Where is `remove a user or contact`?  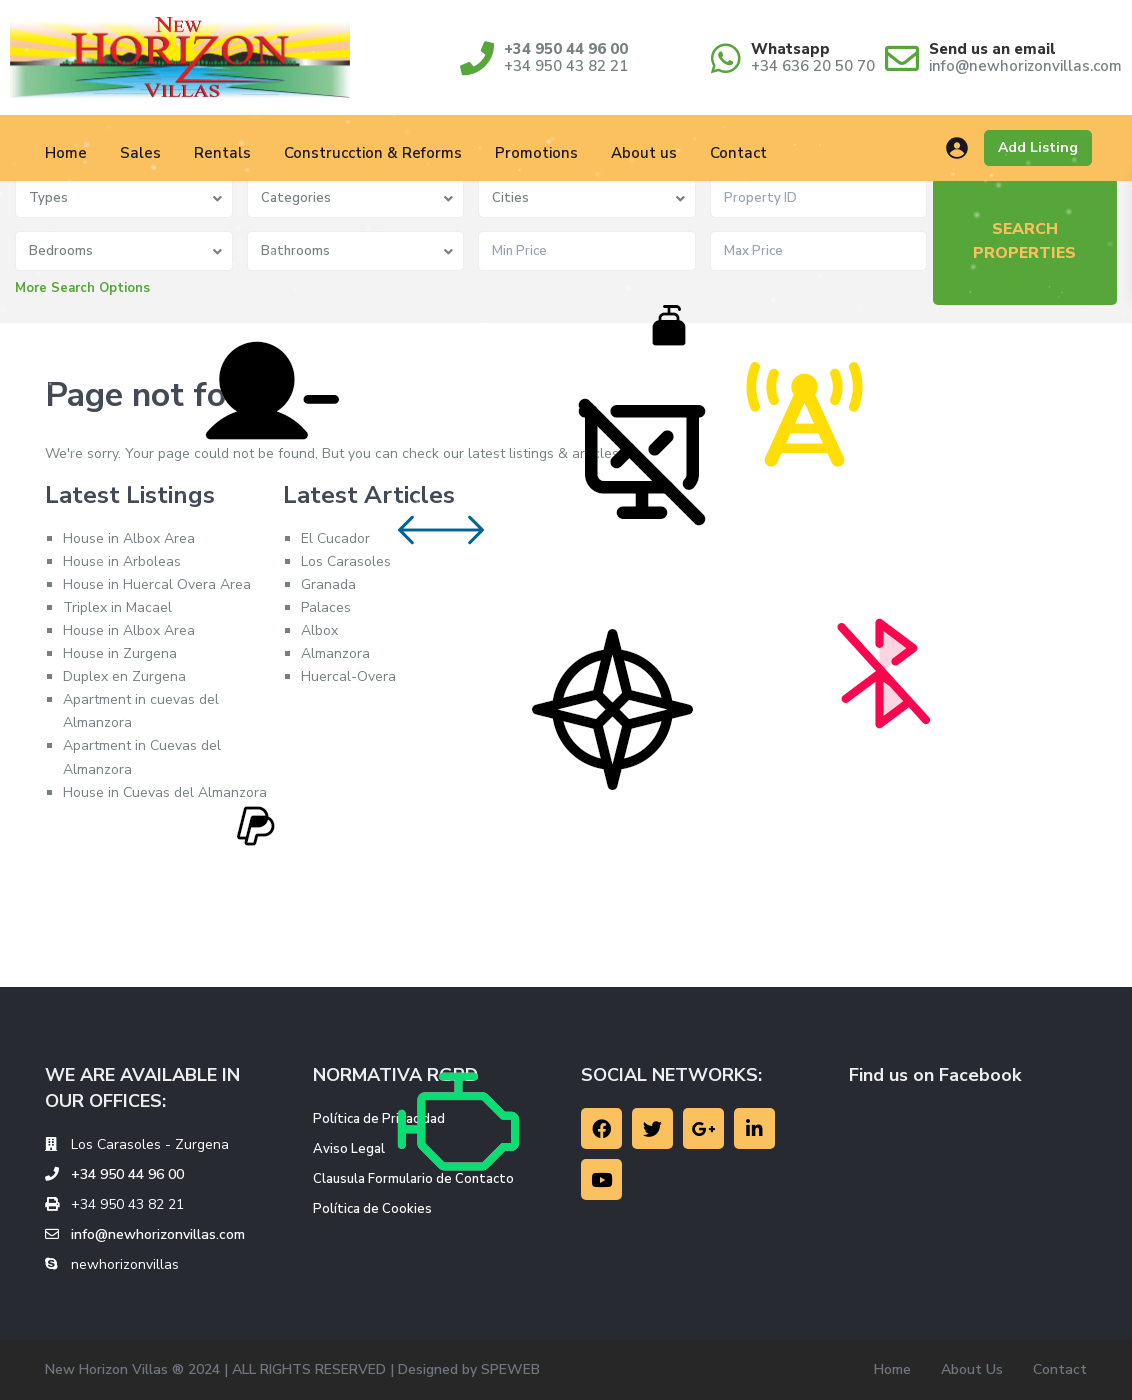 remove a user or contact is located at coordinates (268, 395).